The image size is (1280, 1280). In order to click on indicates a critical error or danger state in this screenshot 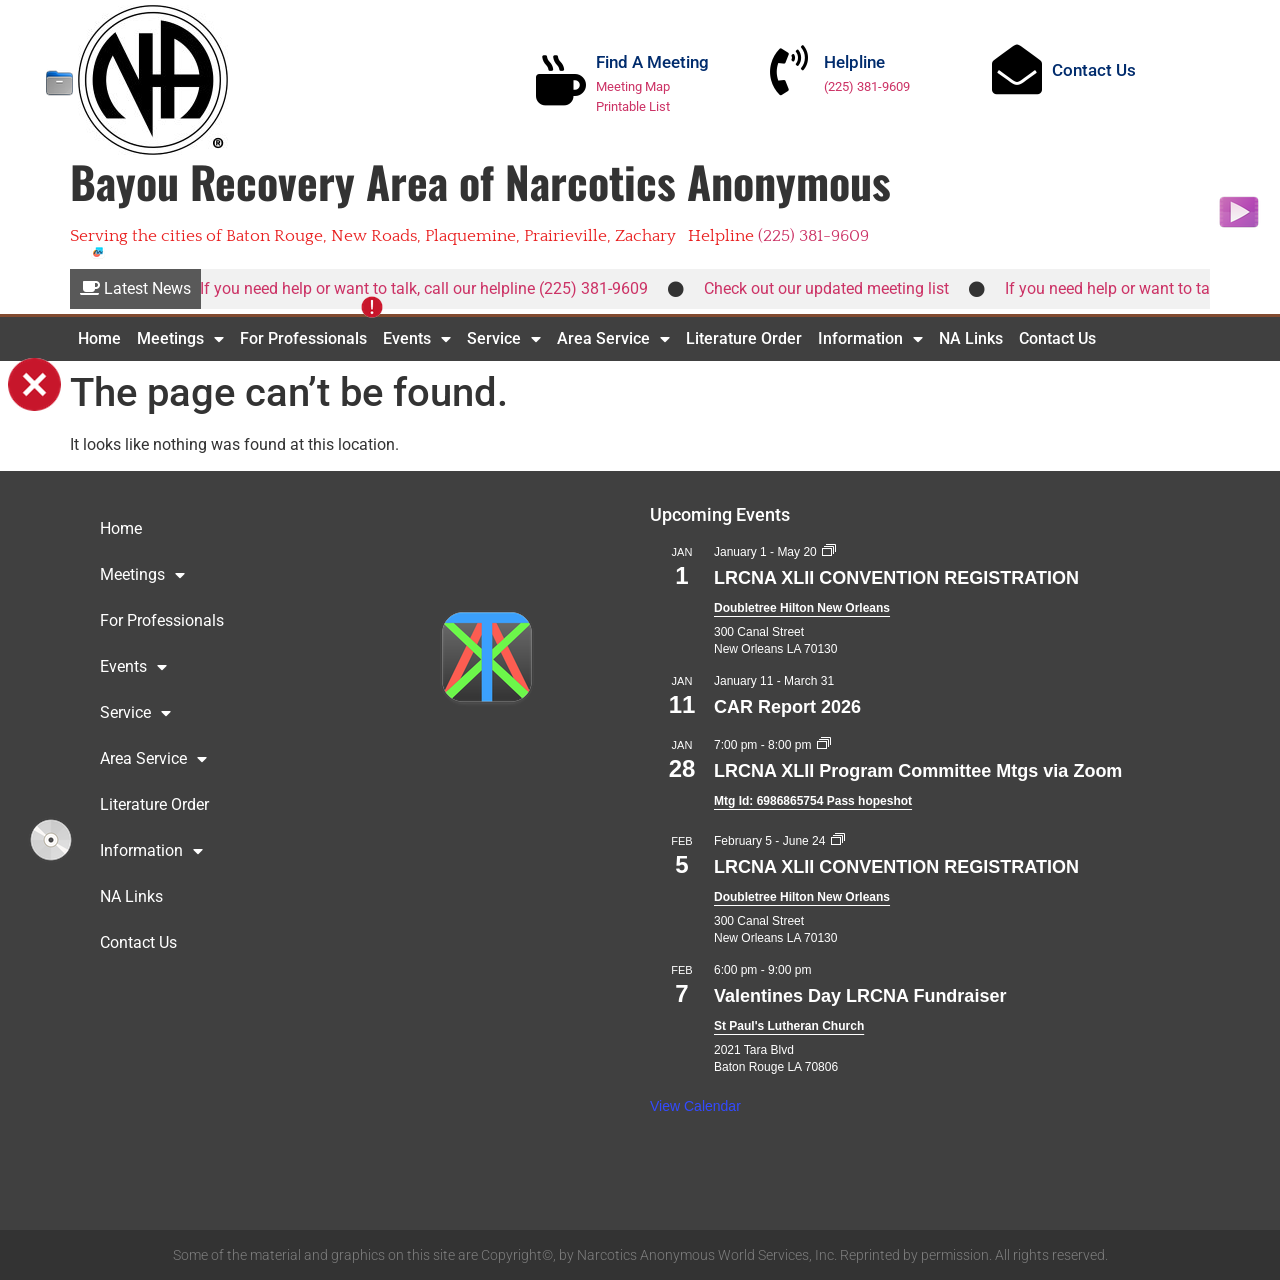, I will do `click(372, 307)`.